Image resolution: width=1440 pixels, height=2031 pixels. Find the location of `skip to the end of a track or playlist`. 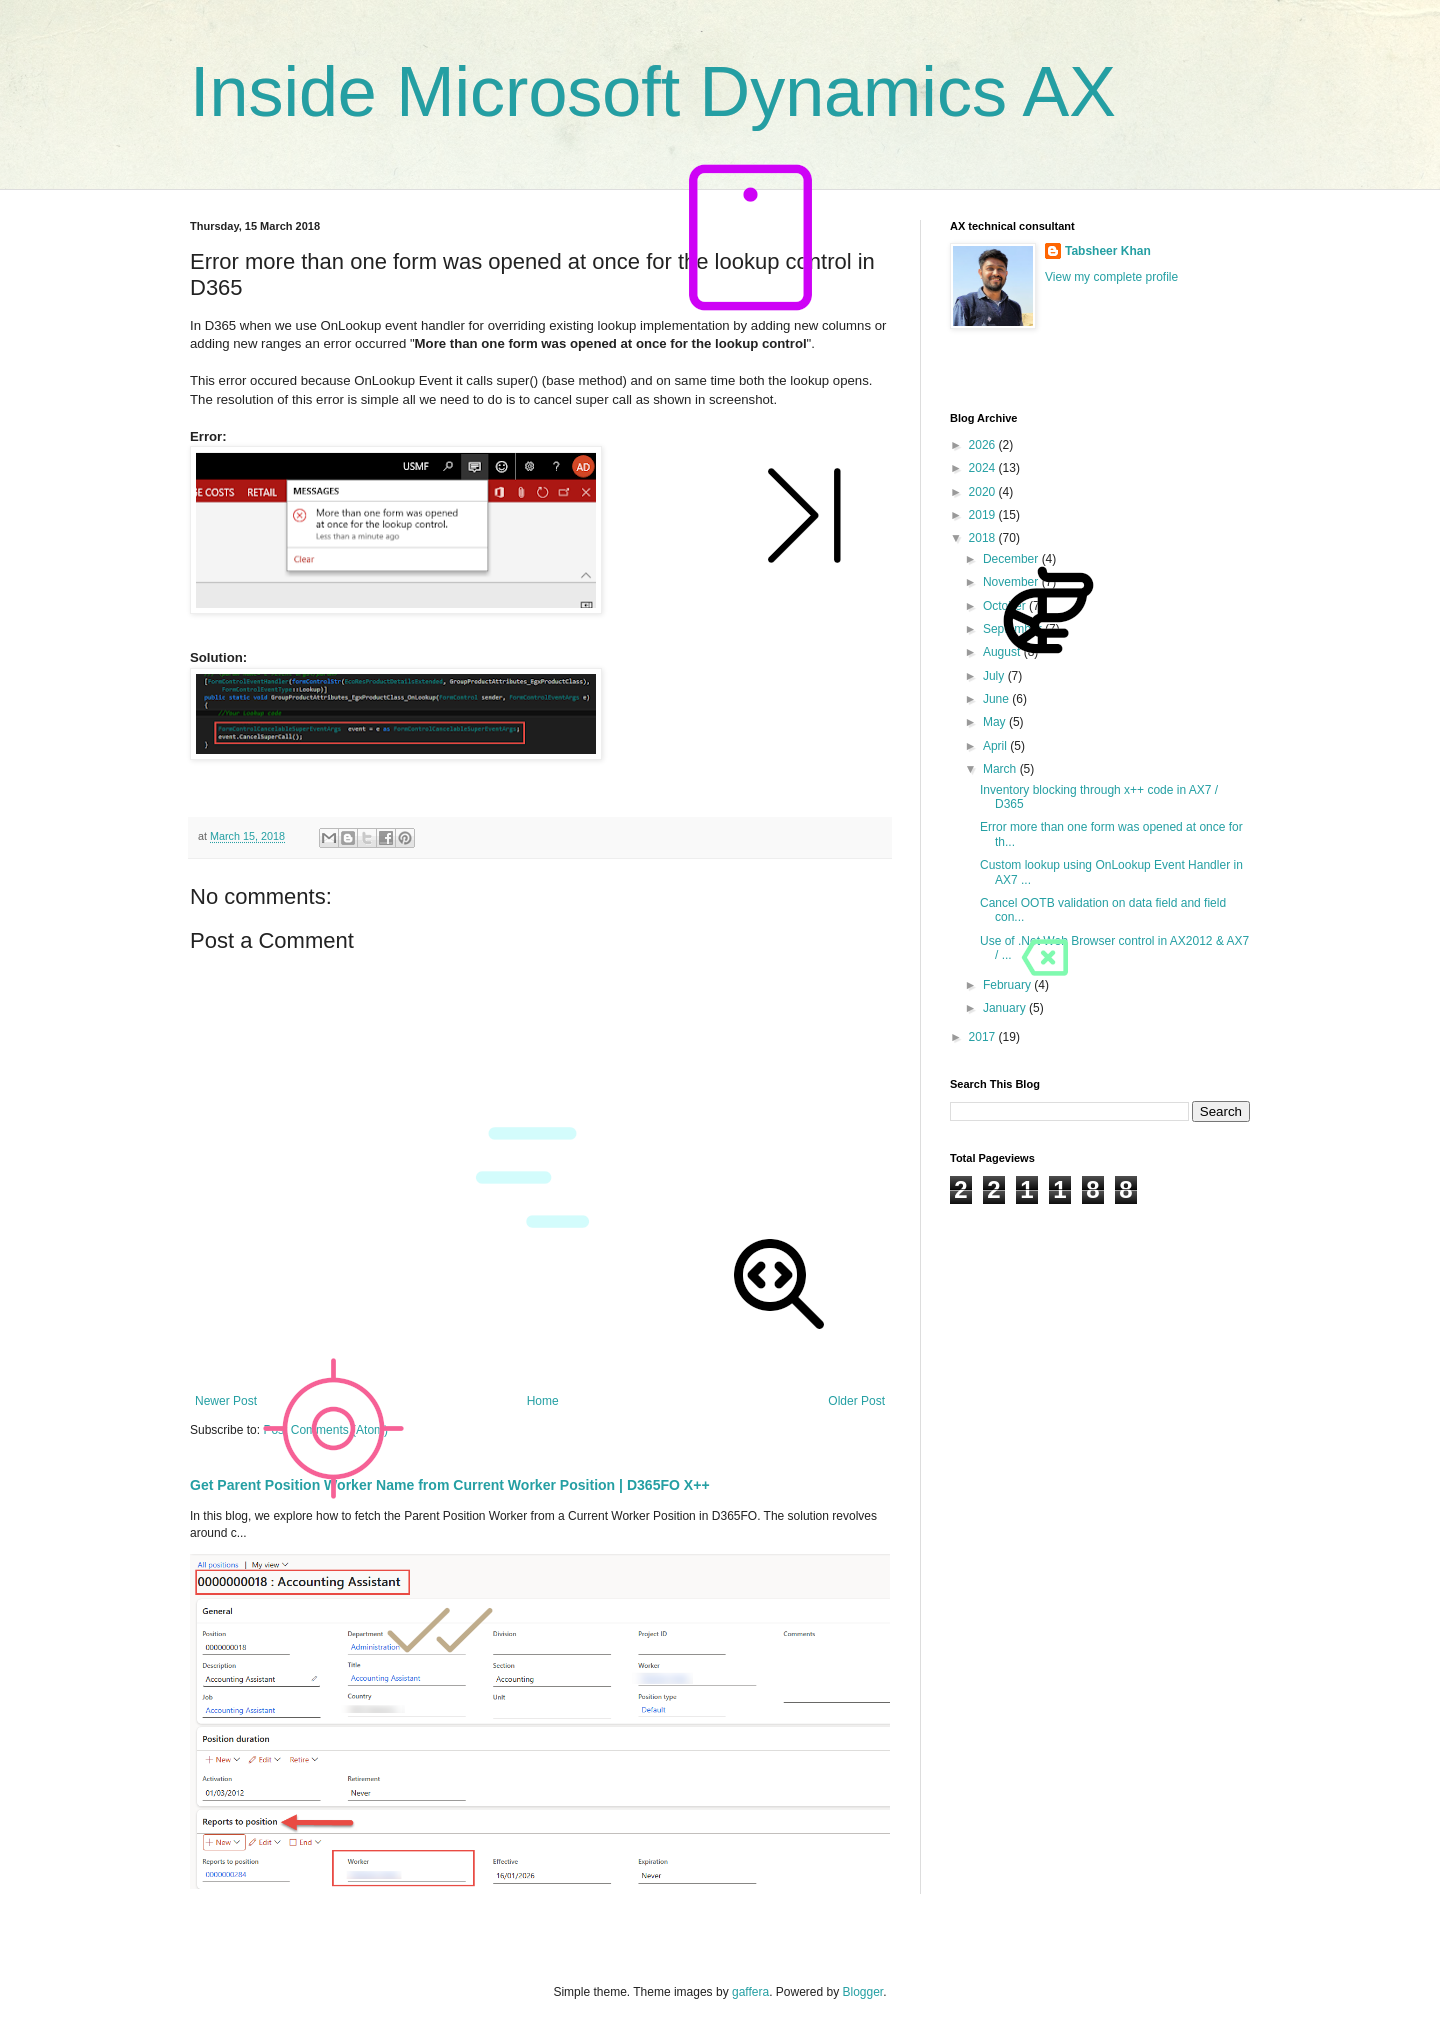

skip to the end of a track or playlist is located at coordinates (806, 515).